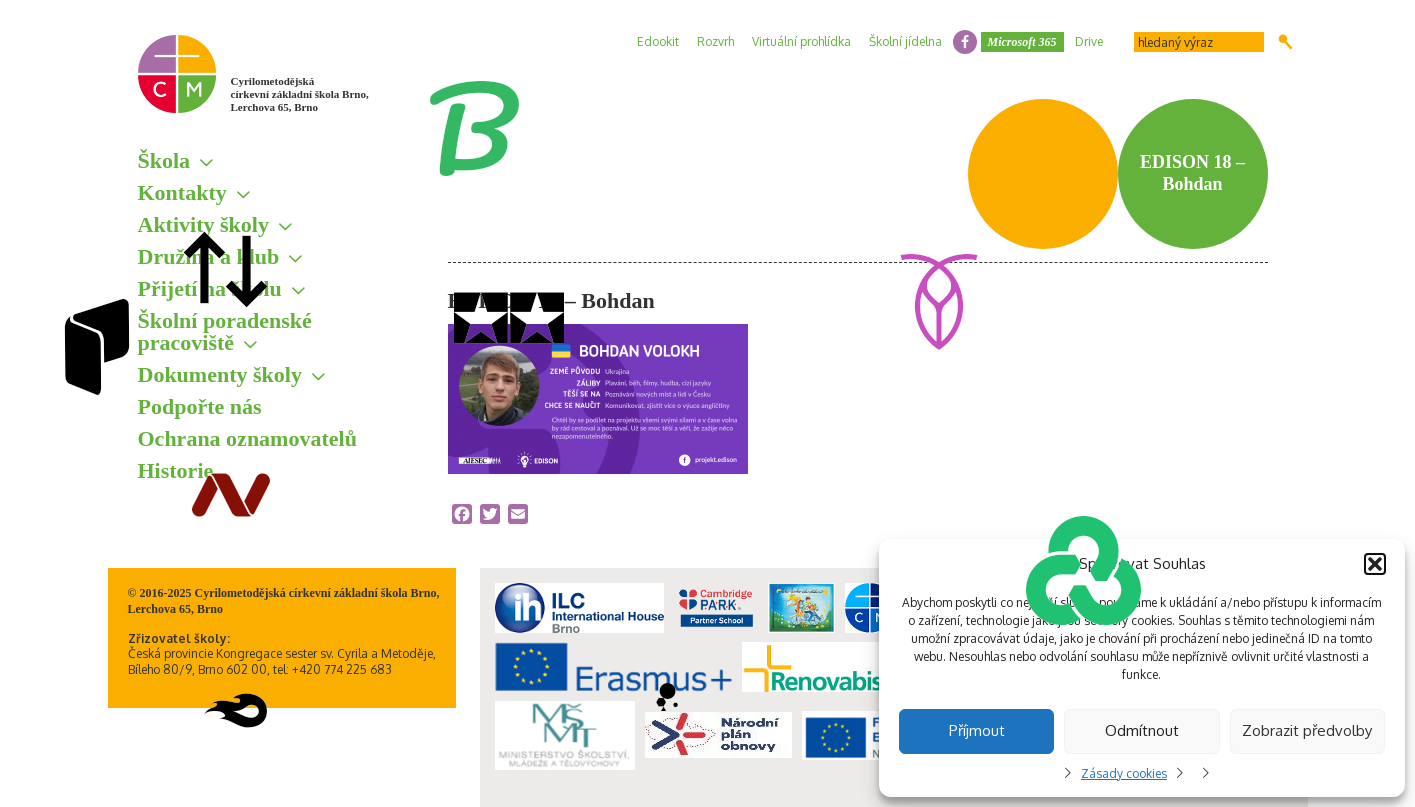 The image size is (1415, 807). What do you see at coordinates (231, 495) in the screenshot?
I see `namecheap domain registrar logo` at bounding box center [231, 495].